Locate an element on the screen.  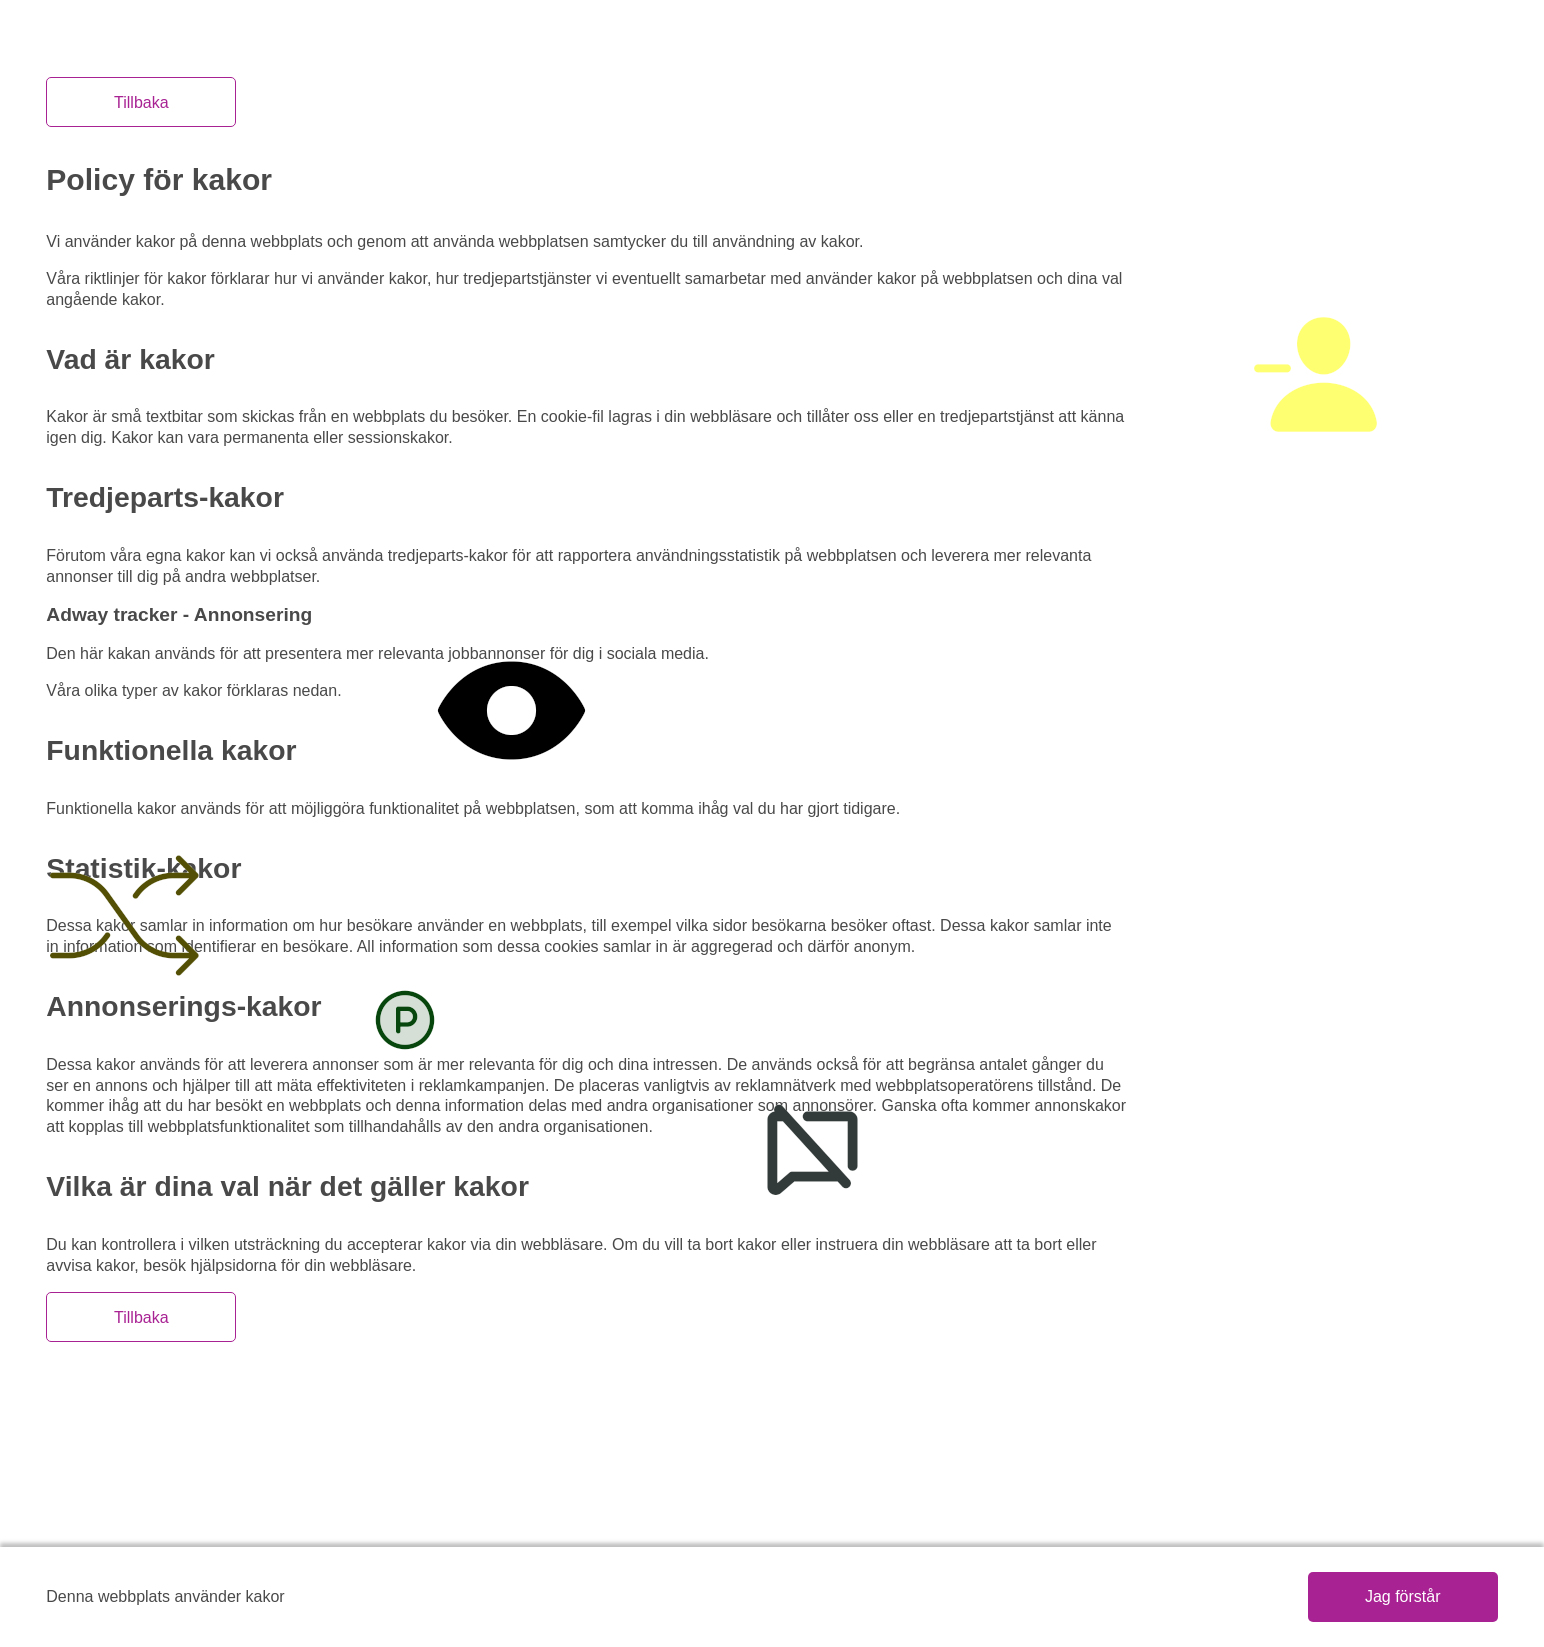
remove a contact or friend is located at coordinates (1315, 374).